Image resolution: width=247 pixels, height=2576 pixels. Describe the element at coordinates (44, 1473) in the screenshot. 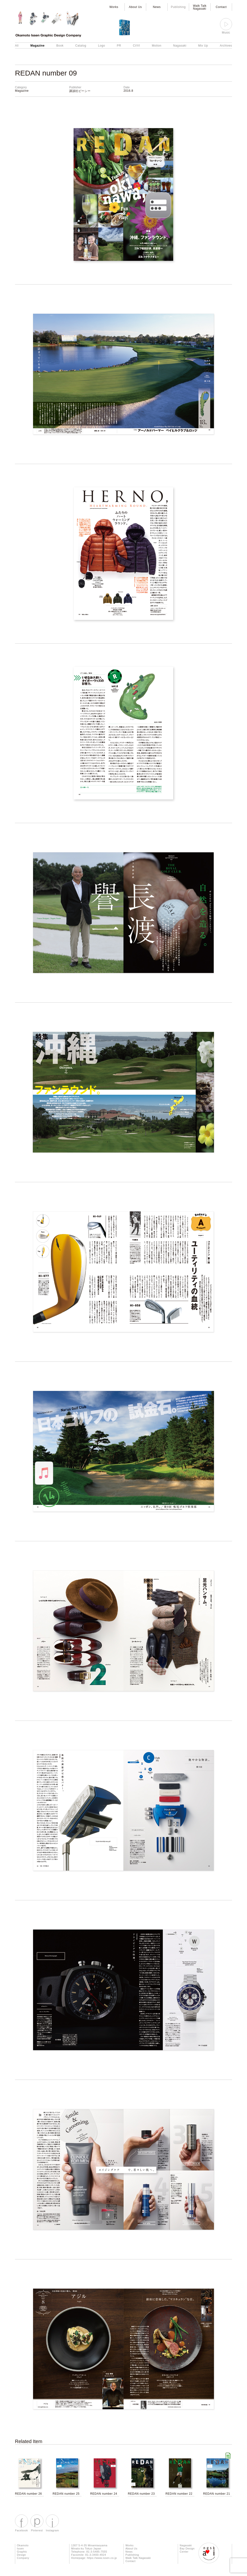

I see `an audio file type indicator` at that location.